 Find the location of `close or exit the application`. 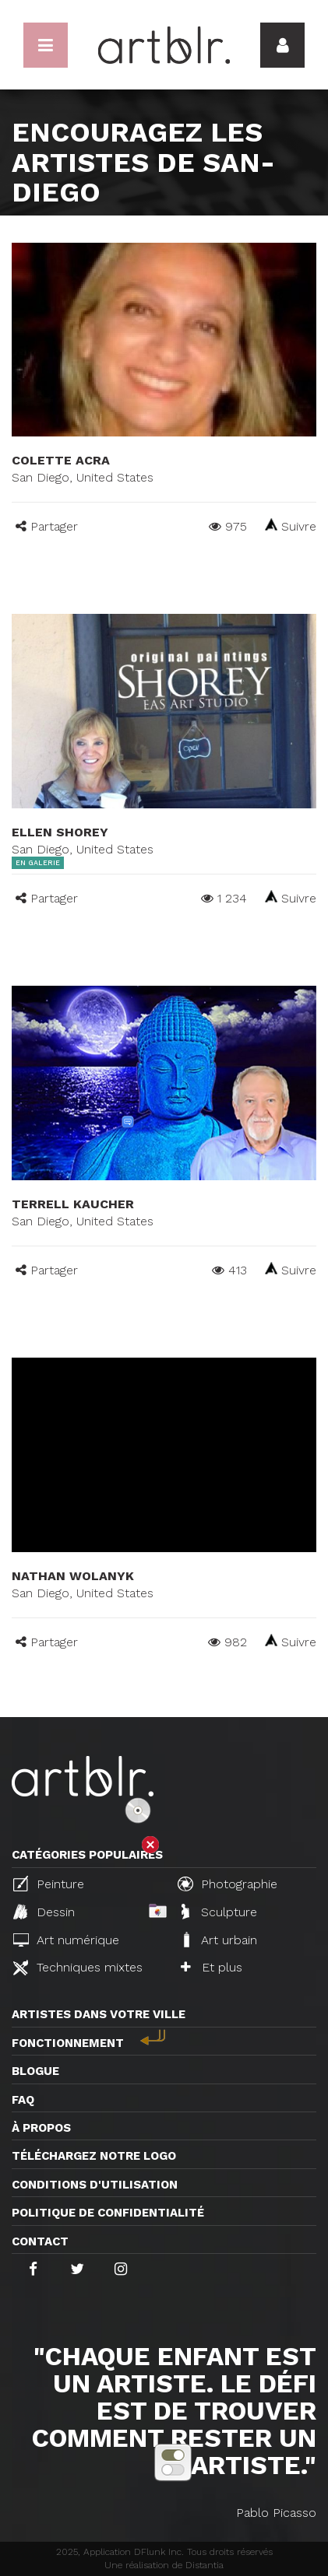

close or exit the application is located at coordinates (150, 1845).